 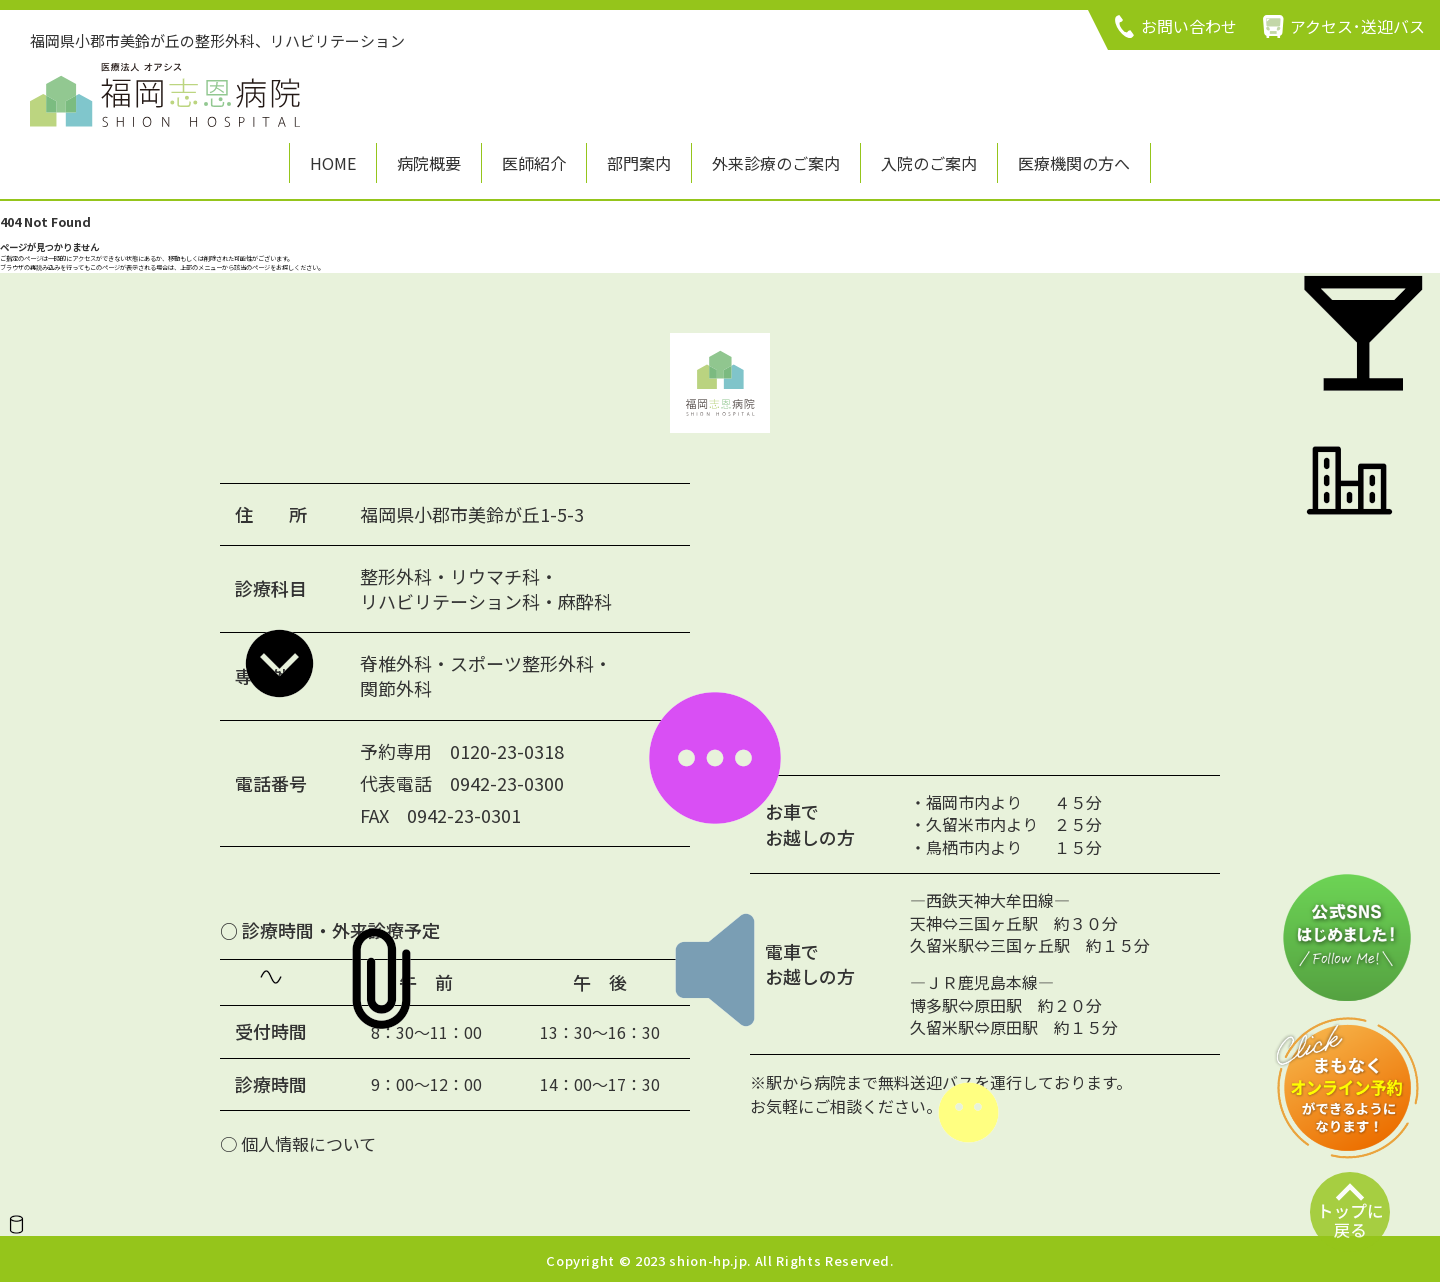 I want to click on access more options or actions, so click(x=715, y=758).